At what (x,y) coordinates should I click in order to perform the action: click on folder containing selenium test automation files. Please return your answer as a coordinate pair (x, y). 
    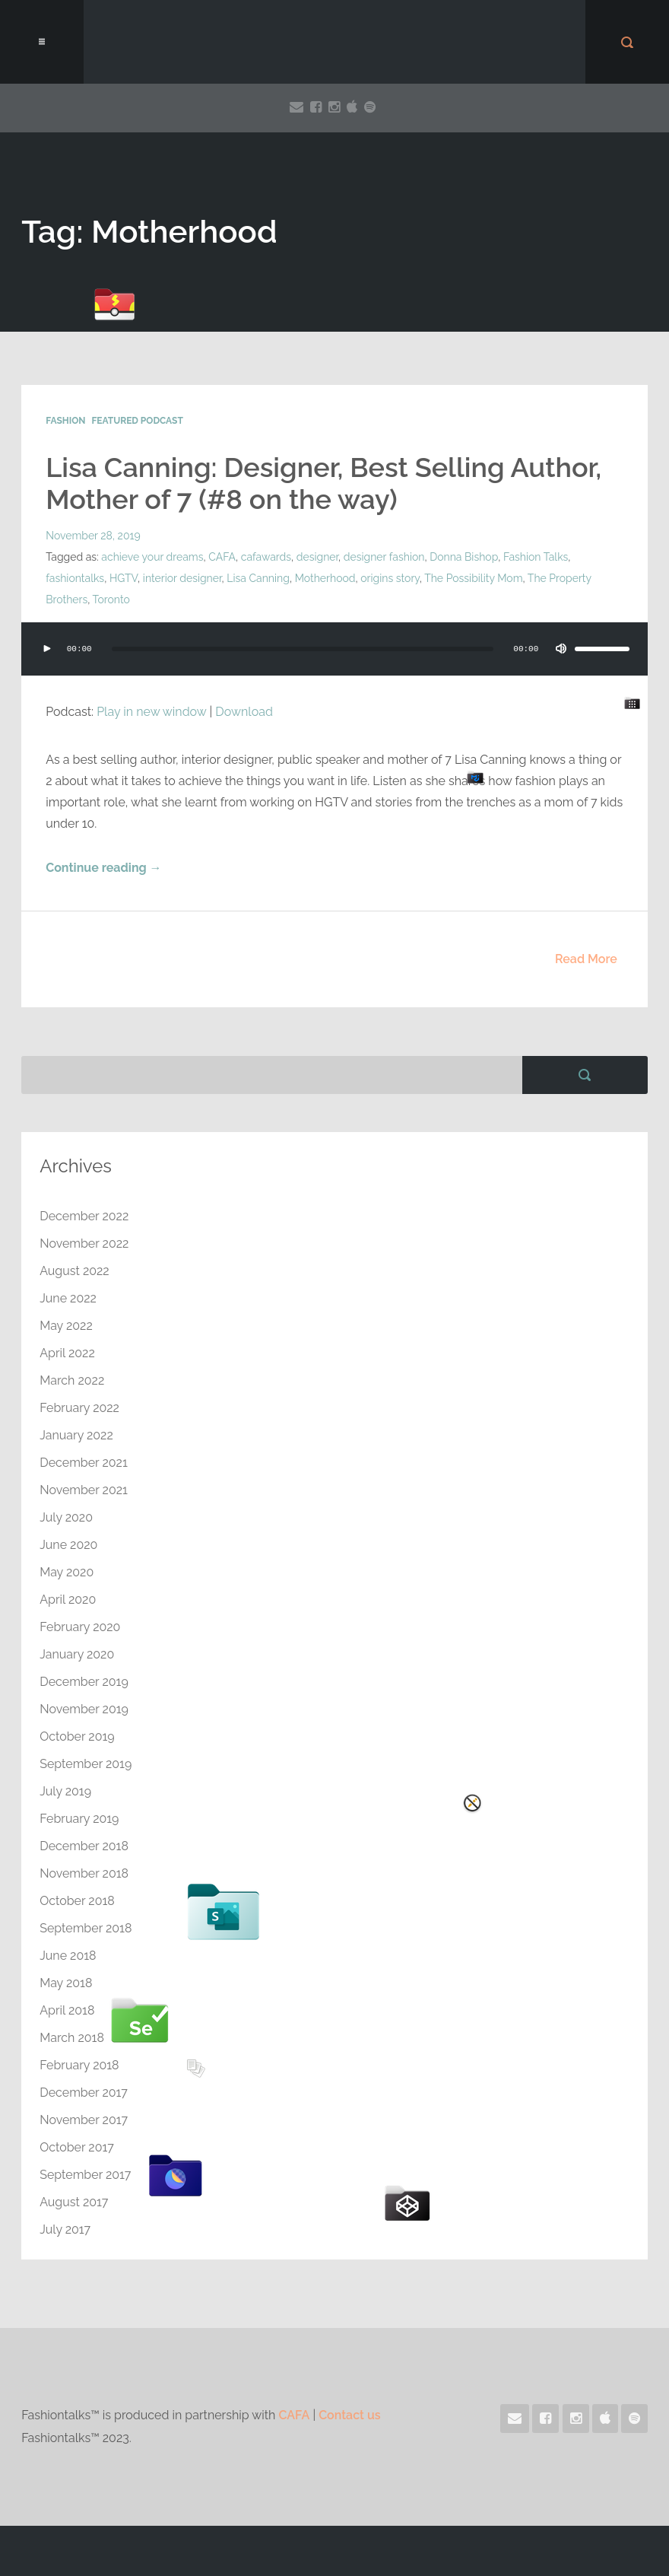
    Looking at the image, I should click on (139, 2021).